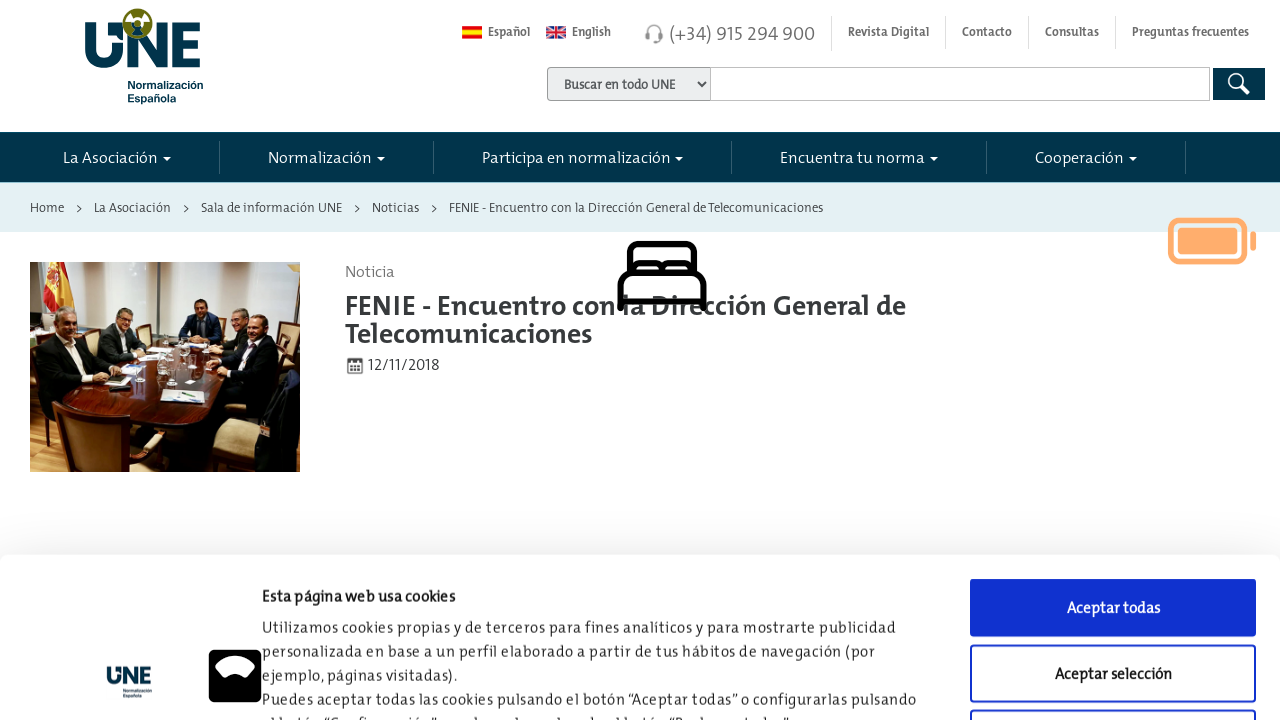 The height and width of the screenshot is (720, 1280). What do you see at coordinates (1212, 241) in the screenshot?
I see `indicates battery is fully charged` at bounding box center [1212, 241].